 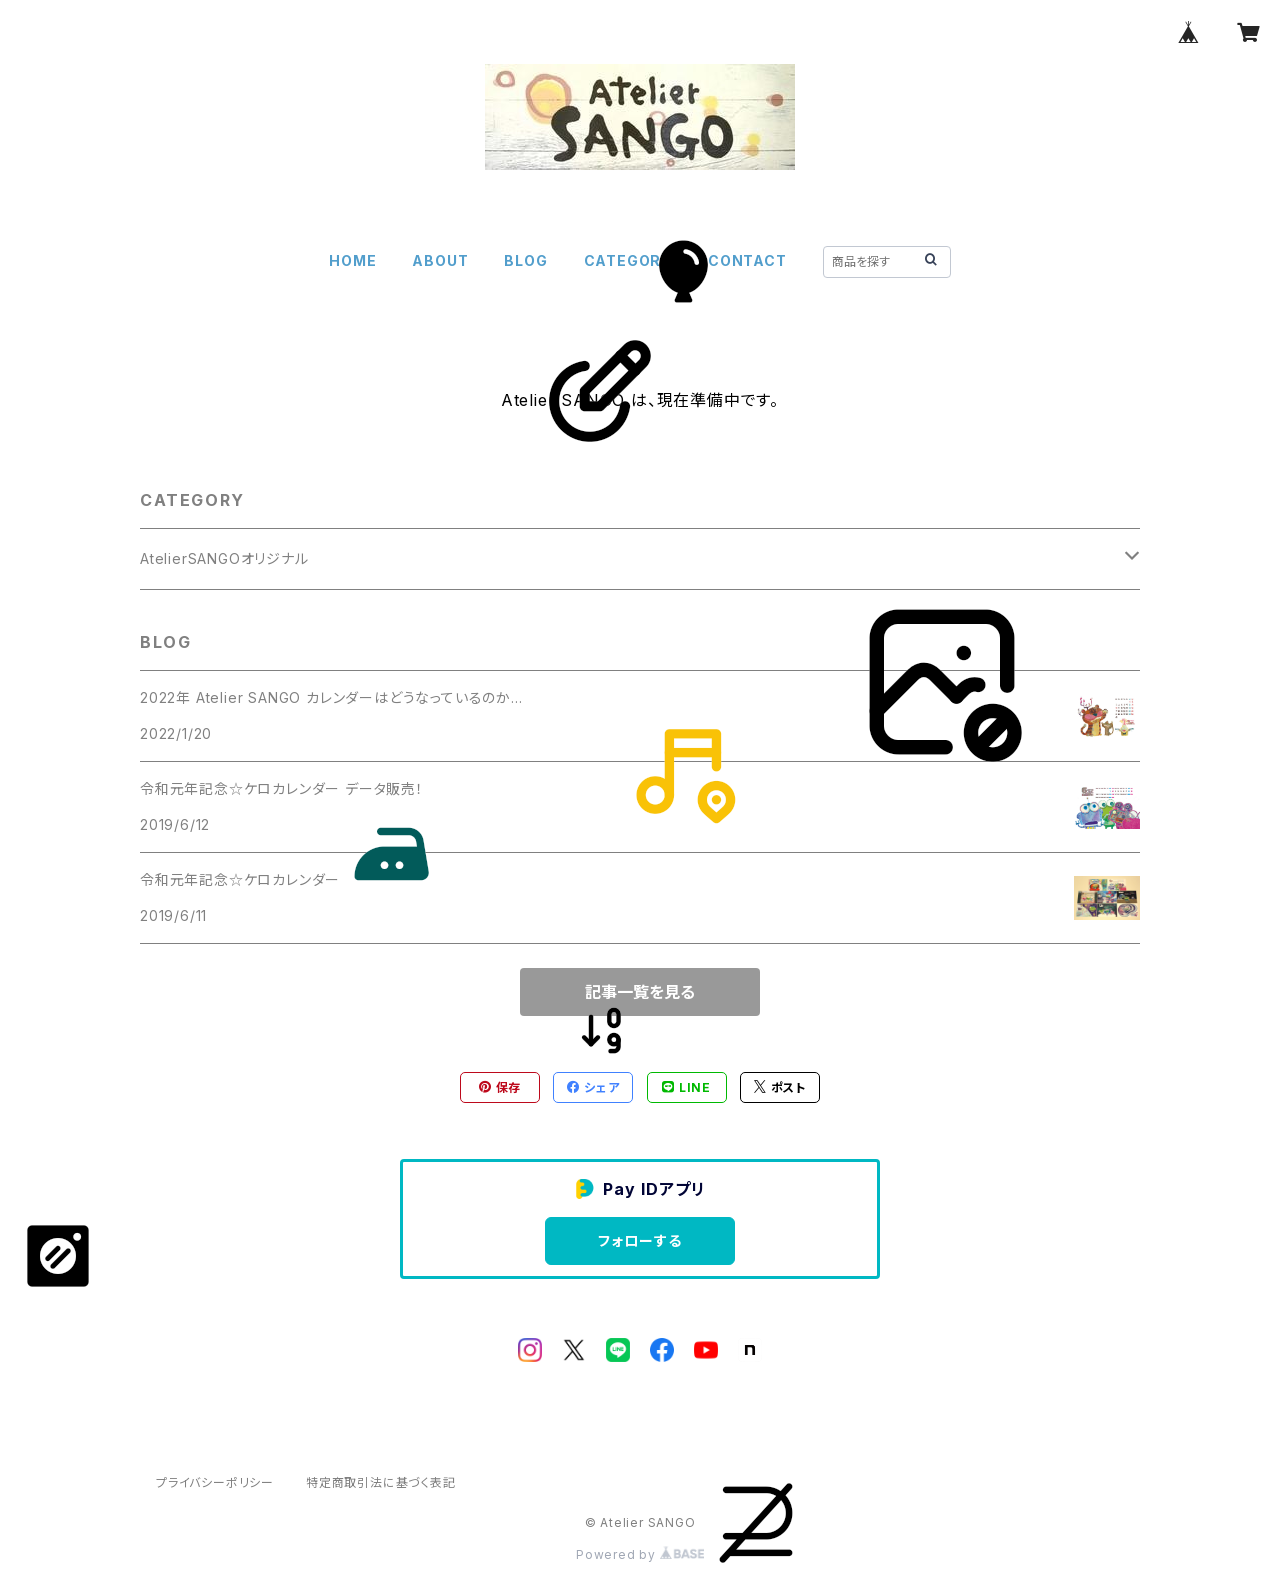 What do you see at coordinates (756, 1523) in the screenshot?
I see `indicates a set is not a superset of another in mathematical notation` at bounding box center [756, 1523].